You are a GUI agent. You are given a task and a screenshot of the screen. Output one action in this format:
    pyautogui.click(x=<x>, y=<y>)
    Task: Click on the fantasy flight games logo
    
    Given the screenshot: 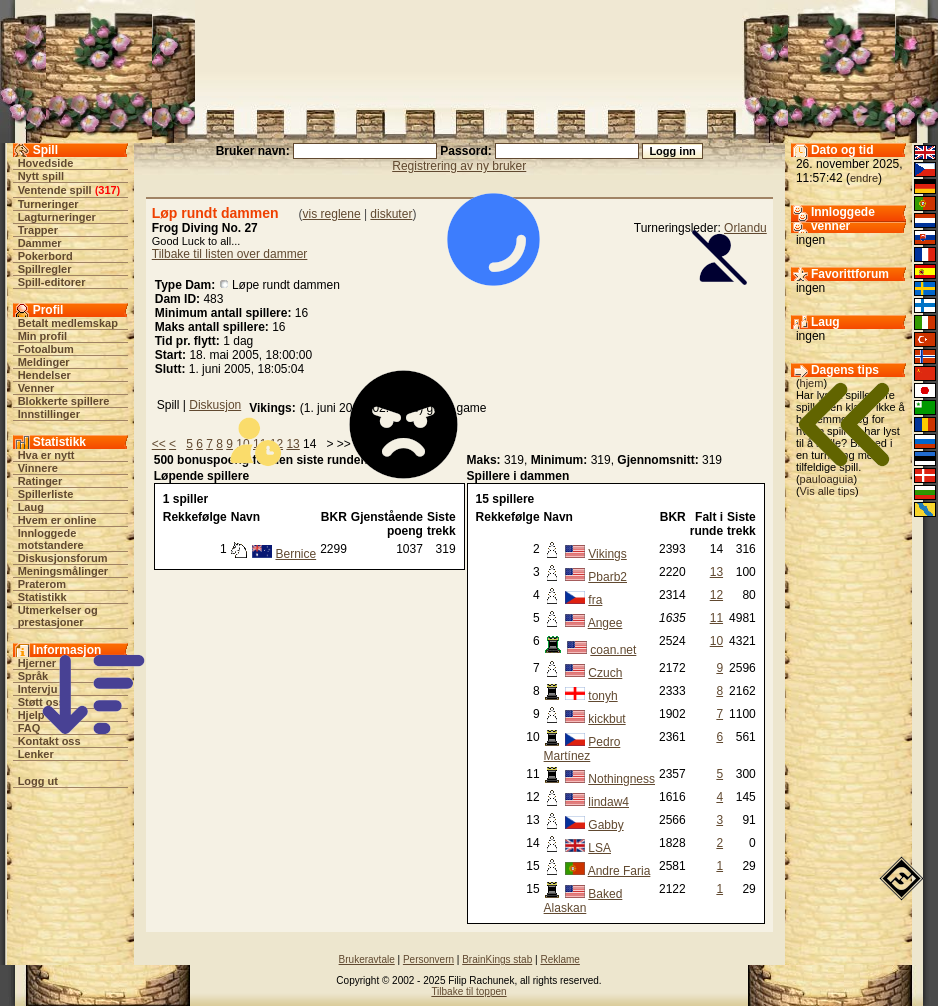 What is the action you would take?
    pyautogui.click(x=901, y=878)
    